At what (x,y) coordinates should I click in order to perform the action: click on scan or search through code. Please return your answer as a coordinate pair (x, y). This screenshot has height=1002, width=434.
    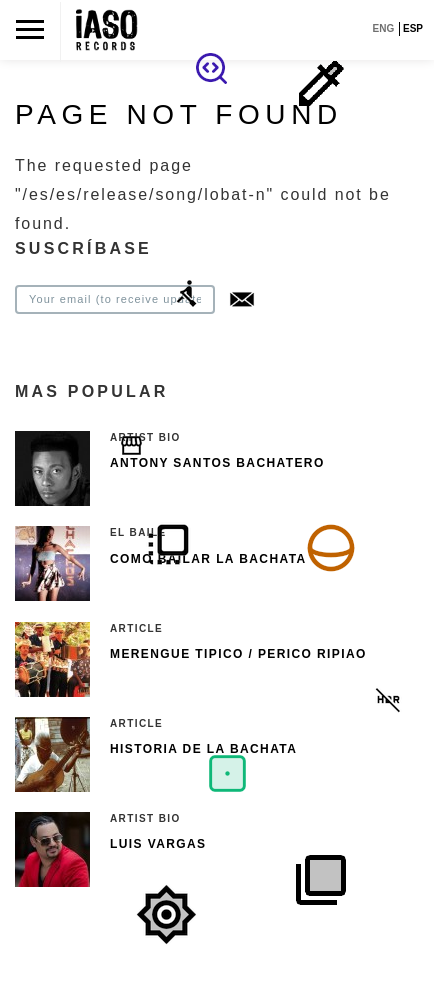
    Looking at the image, I should click on (211, 68).